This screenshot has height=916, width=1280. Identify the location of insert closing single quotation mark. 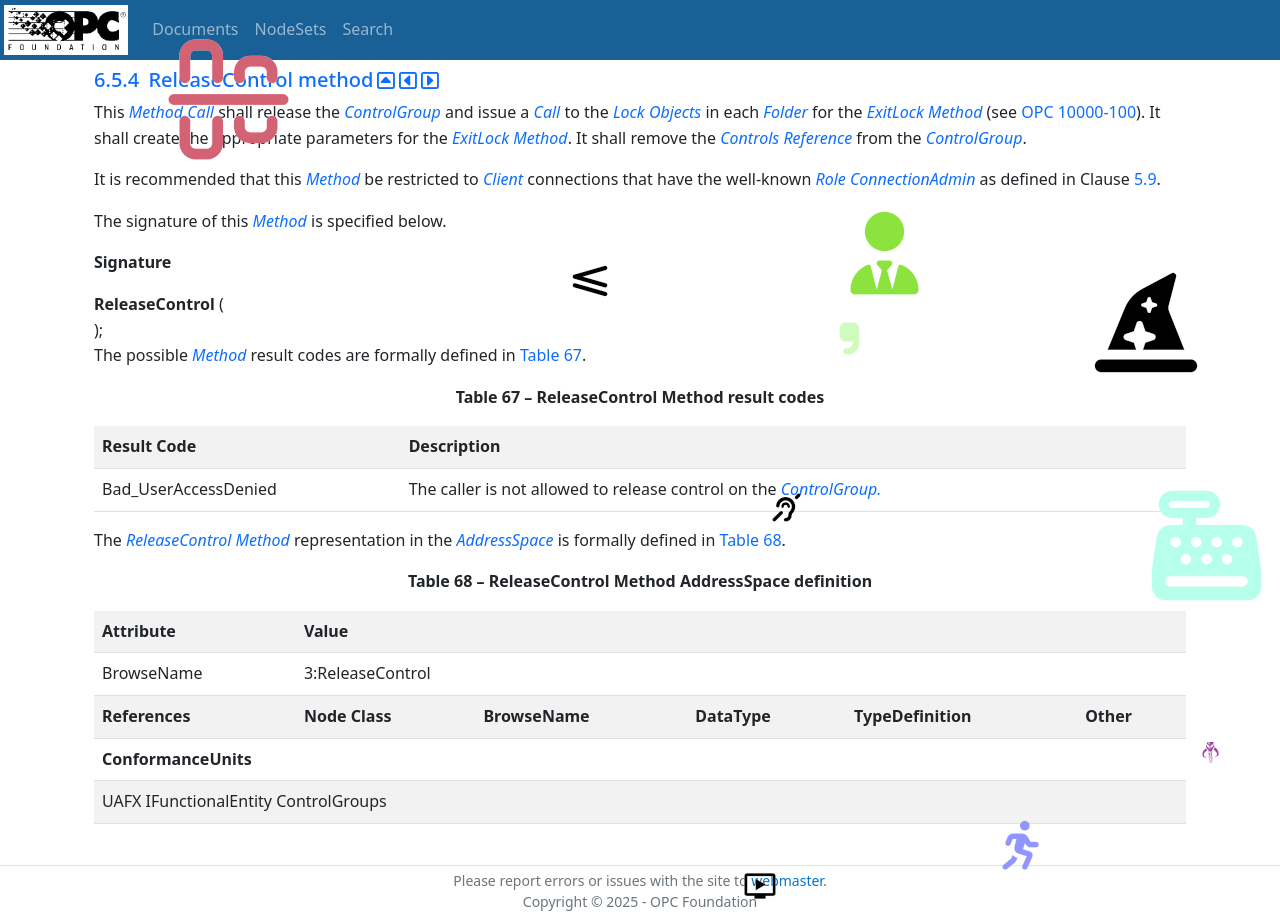
(849, 338).